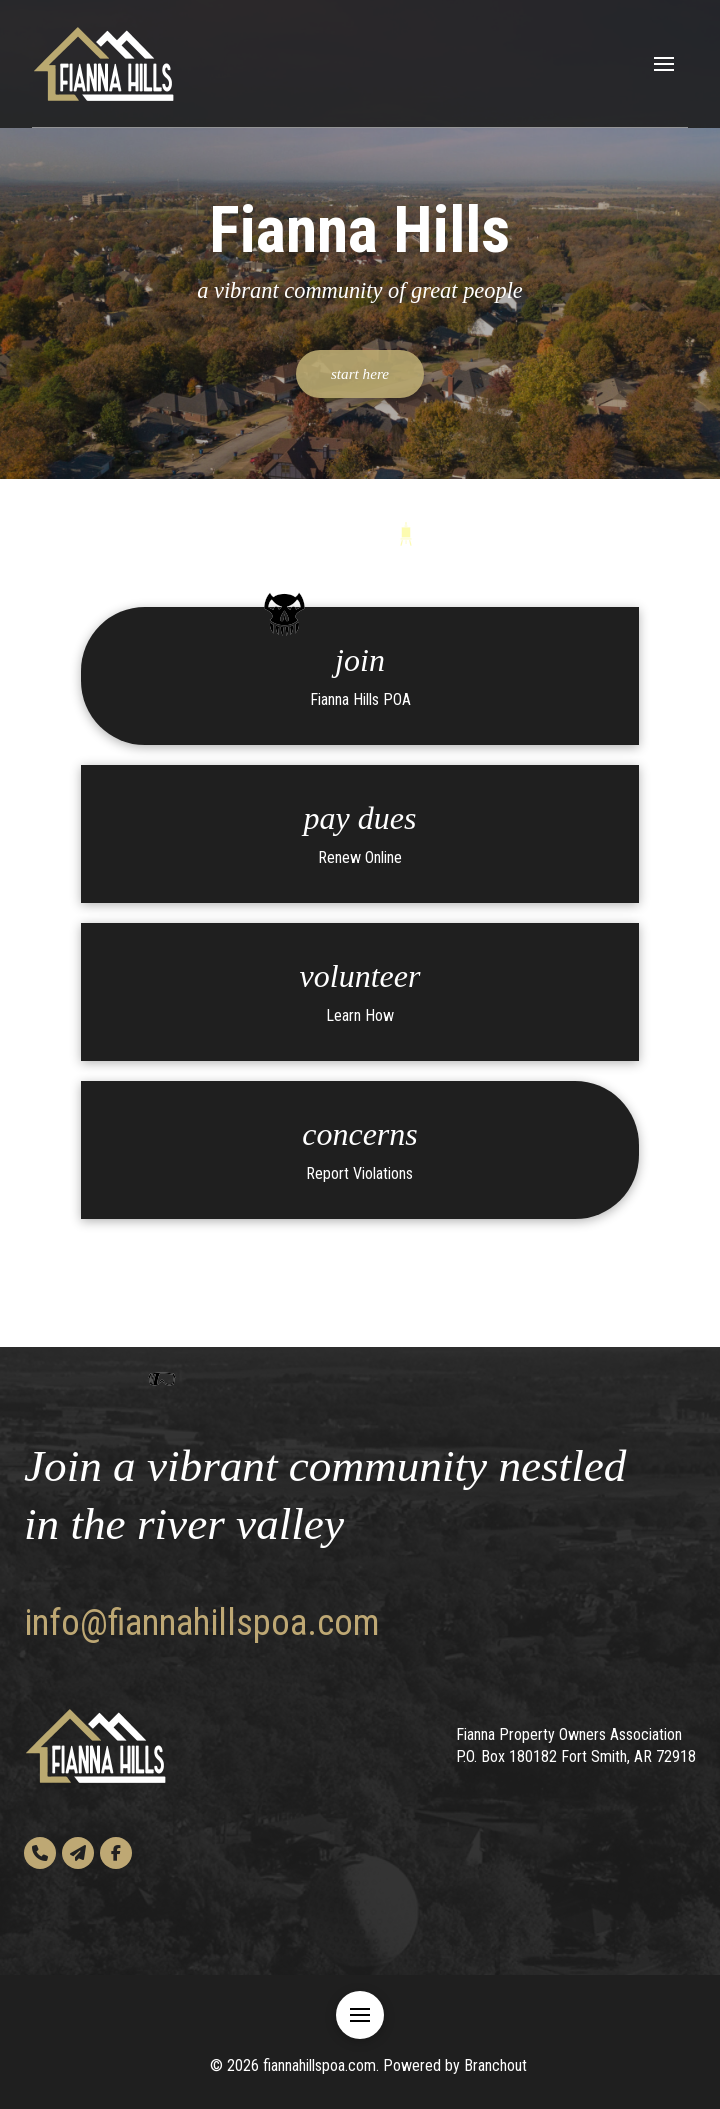  I want to click on indicates a monster or enemy character, so click(284, 613).